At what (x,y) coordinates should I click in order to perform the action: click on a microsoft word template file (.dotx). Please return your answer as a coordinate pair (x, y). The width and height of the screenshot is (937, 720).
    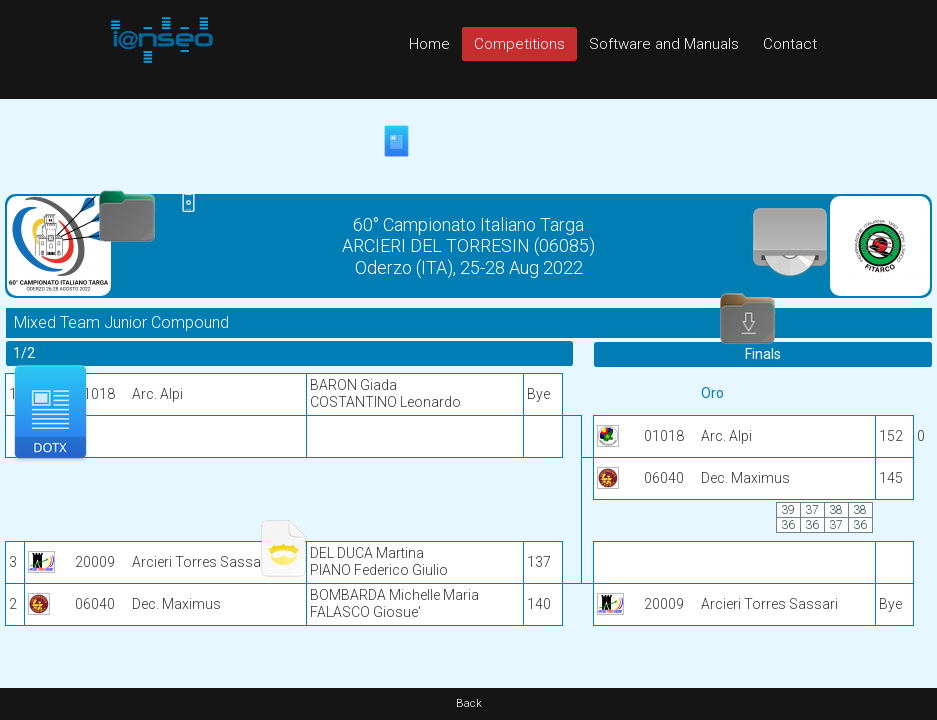
    Looking at the image, I should click on (50, 413).